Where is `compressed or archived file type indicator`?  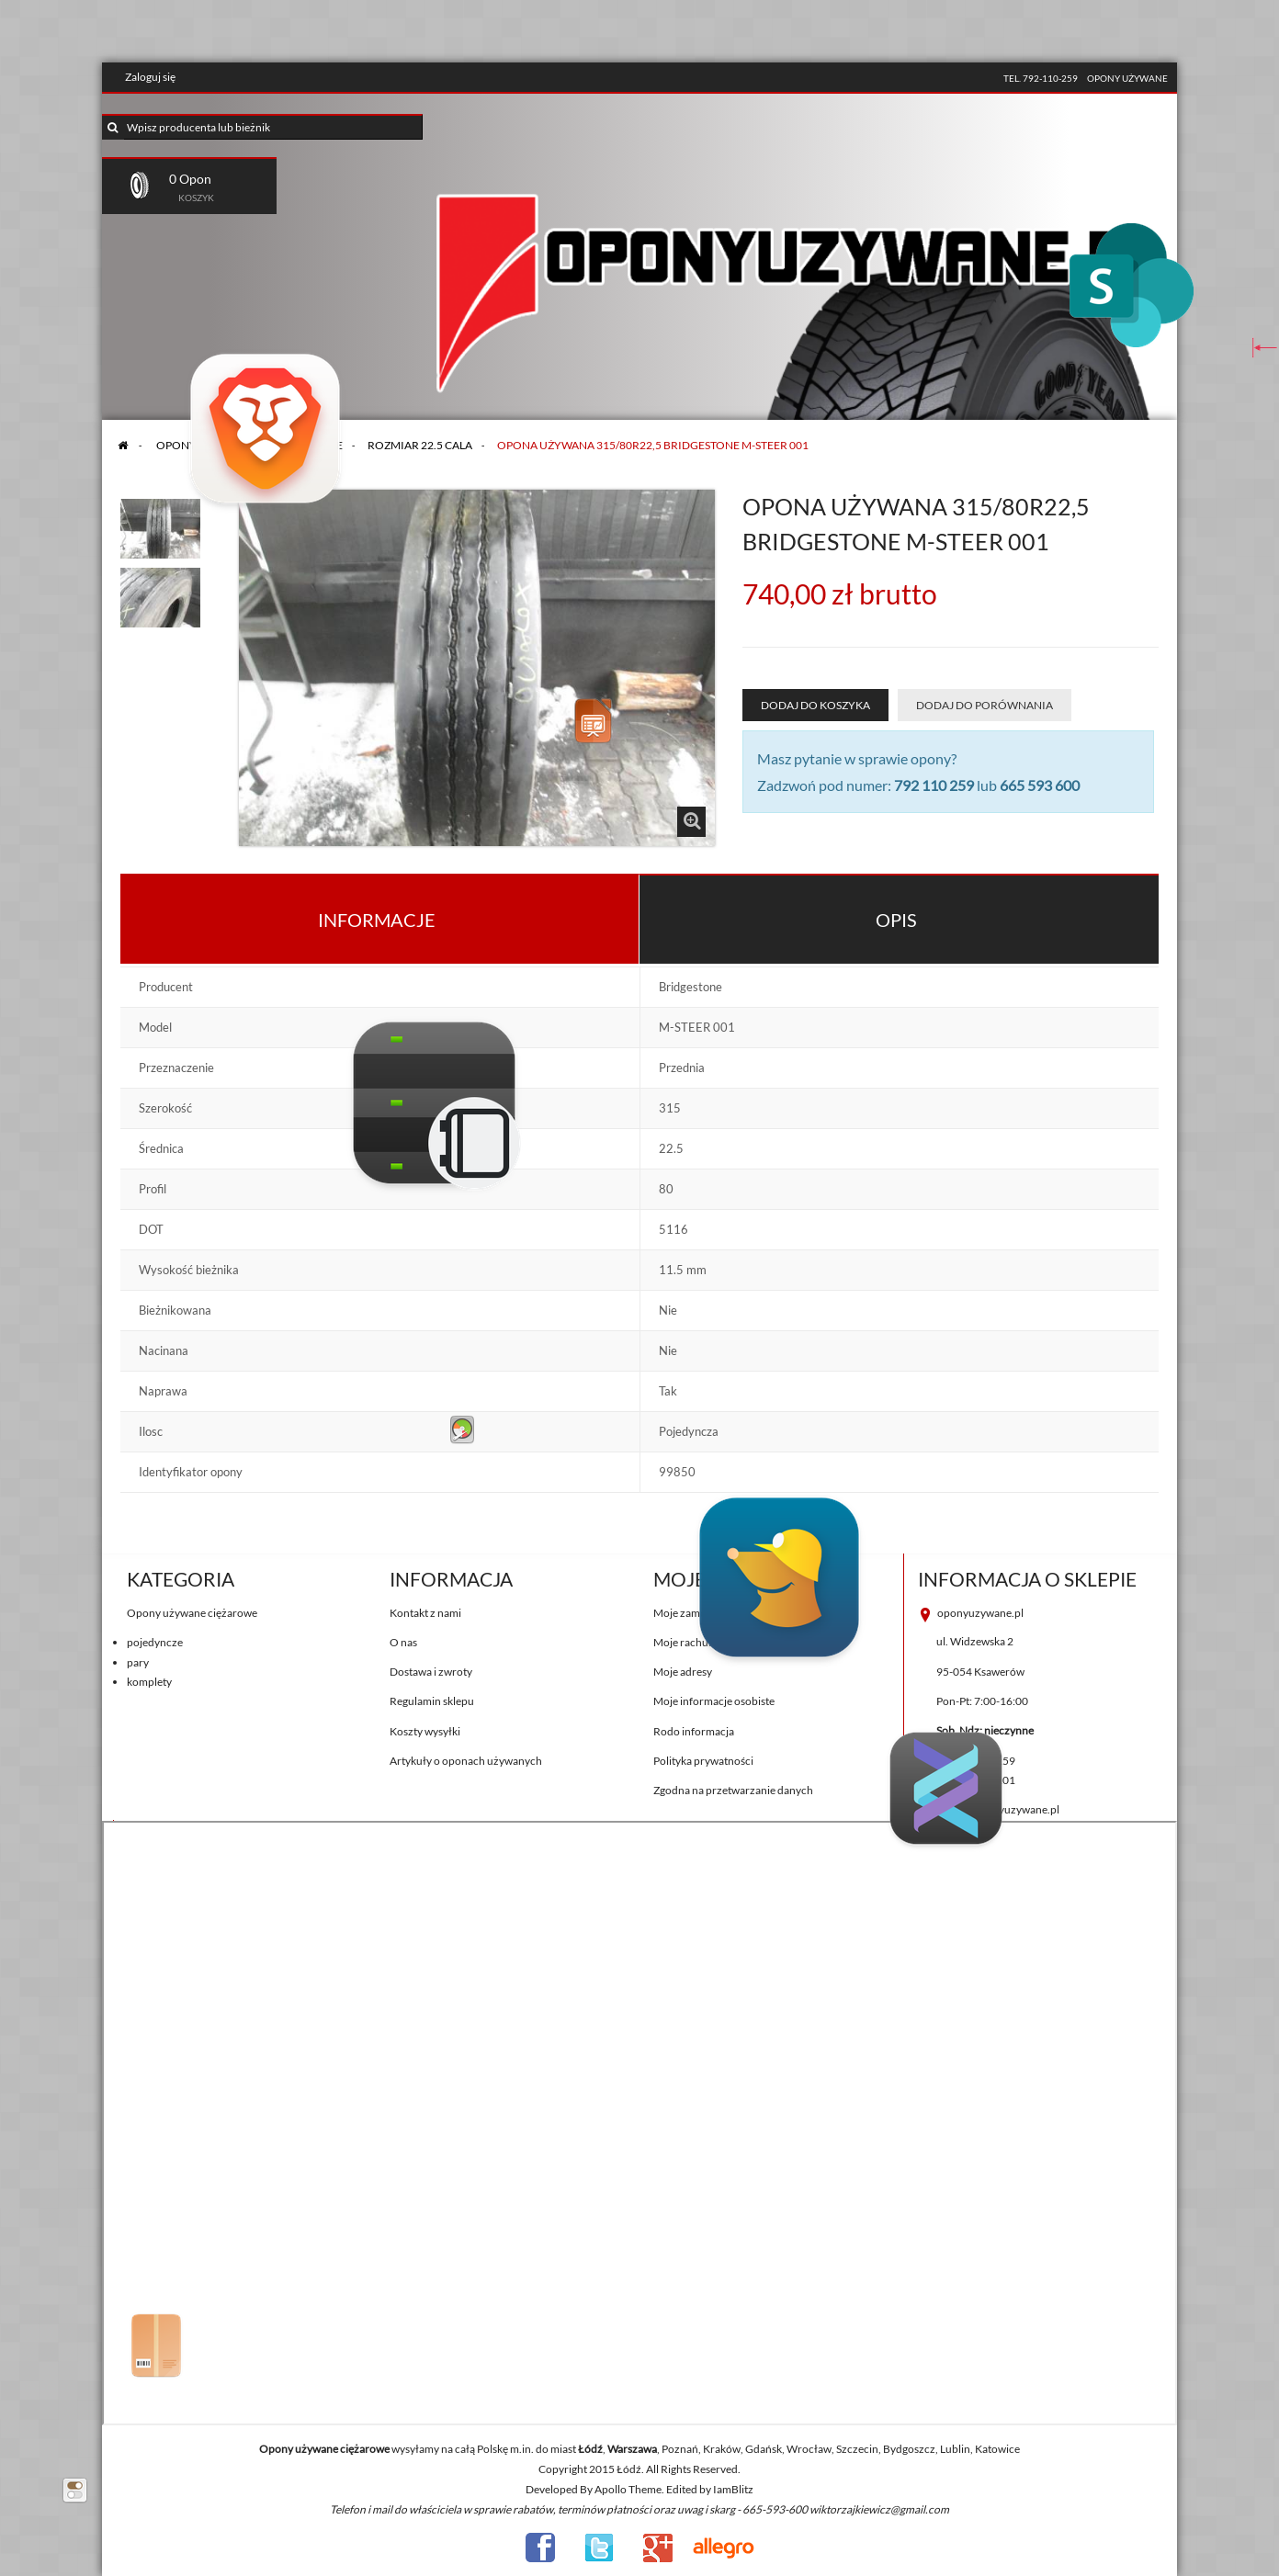
compressed or archived file type indicator is located at coordinates (156, 2345).